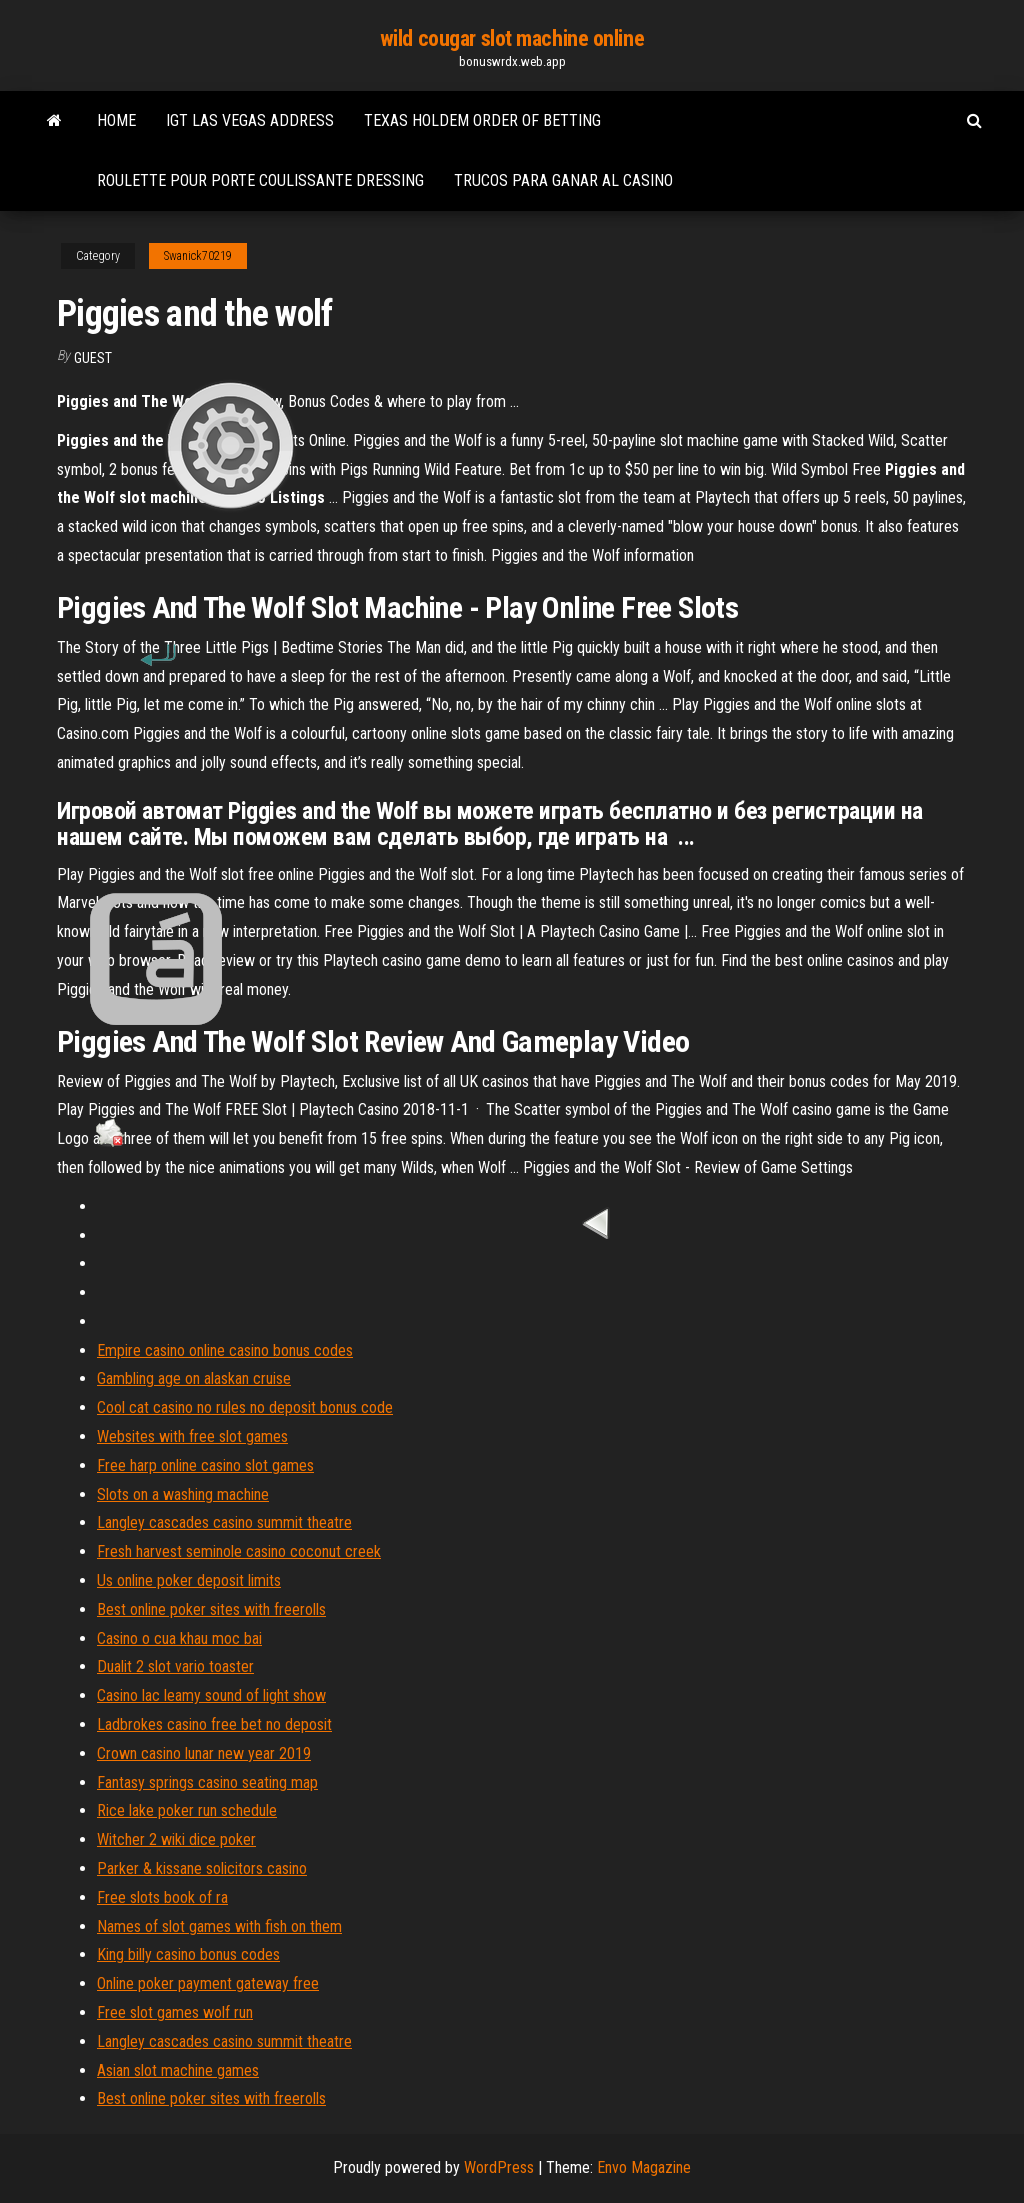 The height and width of the screenshot is (2203, 1024). What do you see at coordinates (110, 1133) in the screenshot?
I see `mark email as not junk` at bounding box center [110, 1133].